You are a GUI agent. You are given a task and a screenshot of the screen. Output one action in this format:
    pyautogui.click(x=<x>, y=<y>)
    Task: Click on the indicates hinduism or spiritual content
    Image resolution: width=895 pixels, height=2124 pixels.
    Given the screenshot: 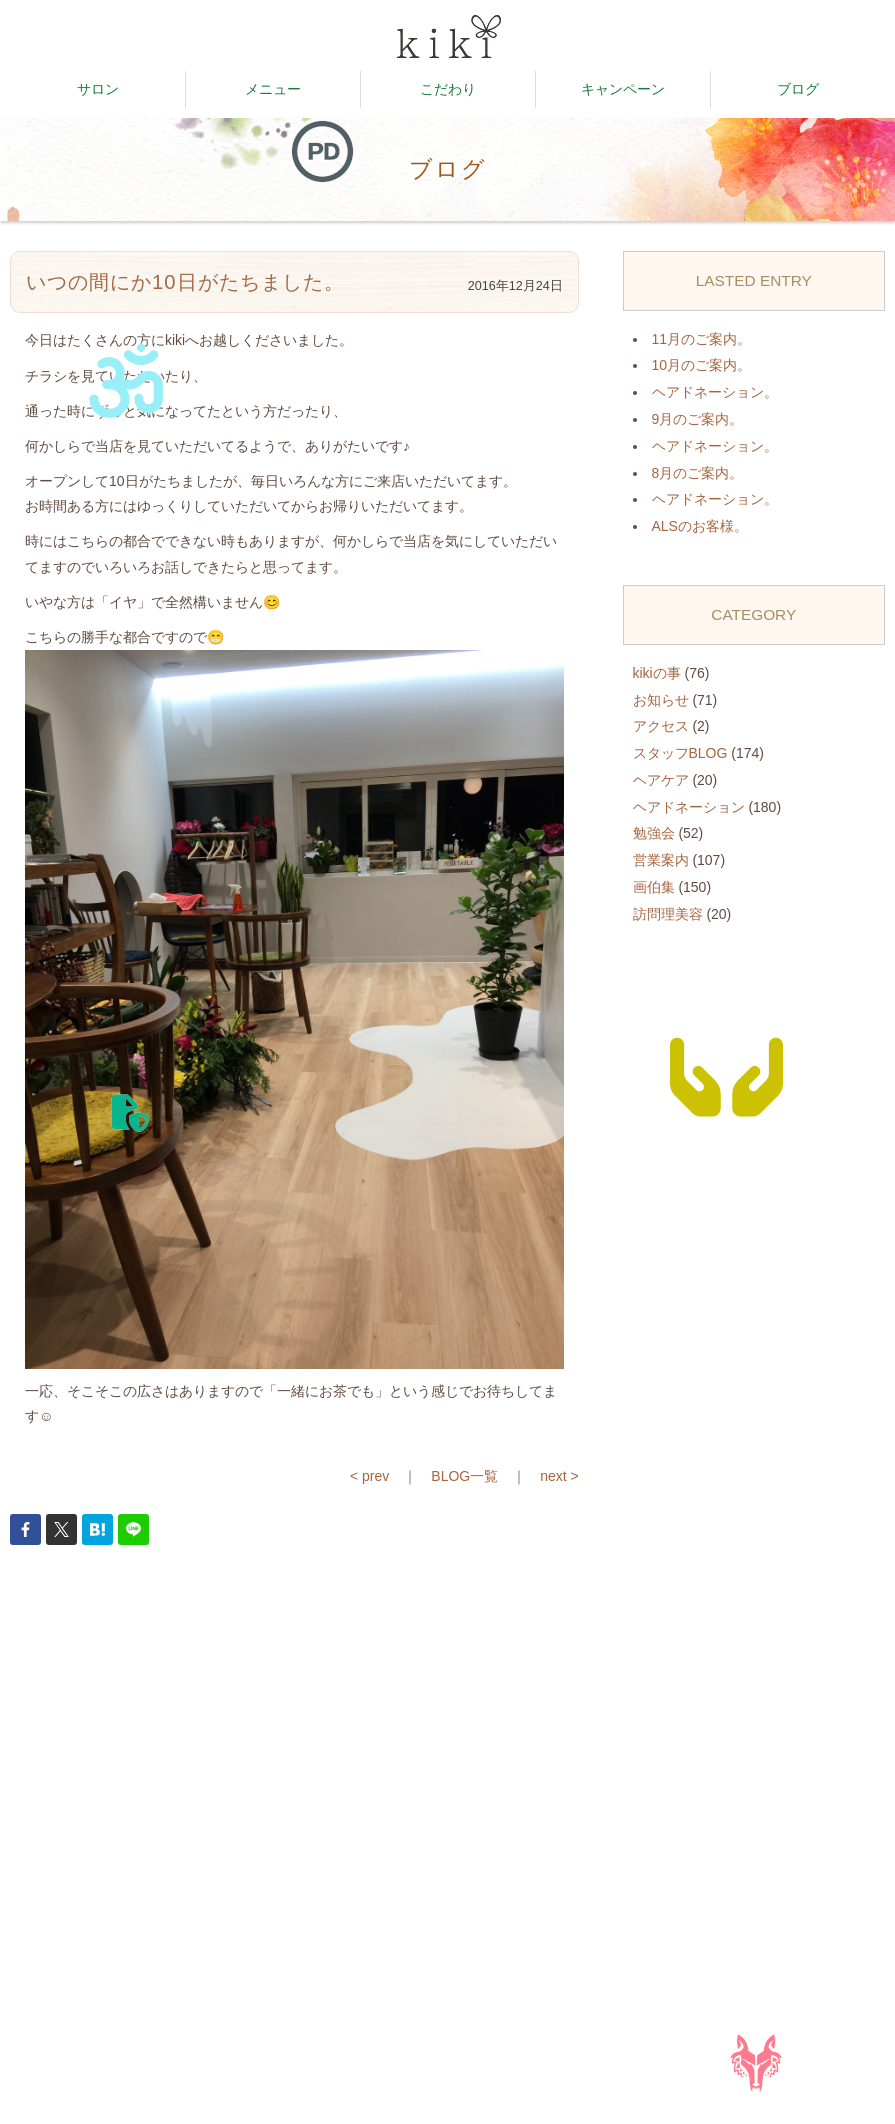 What is the action you would take?
    pyautogui.click(x=125, y=380)
    